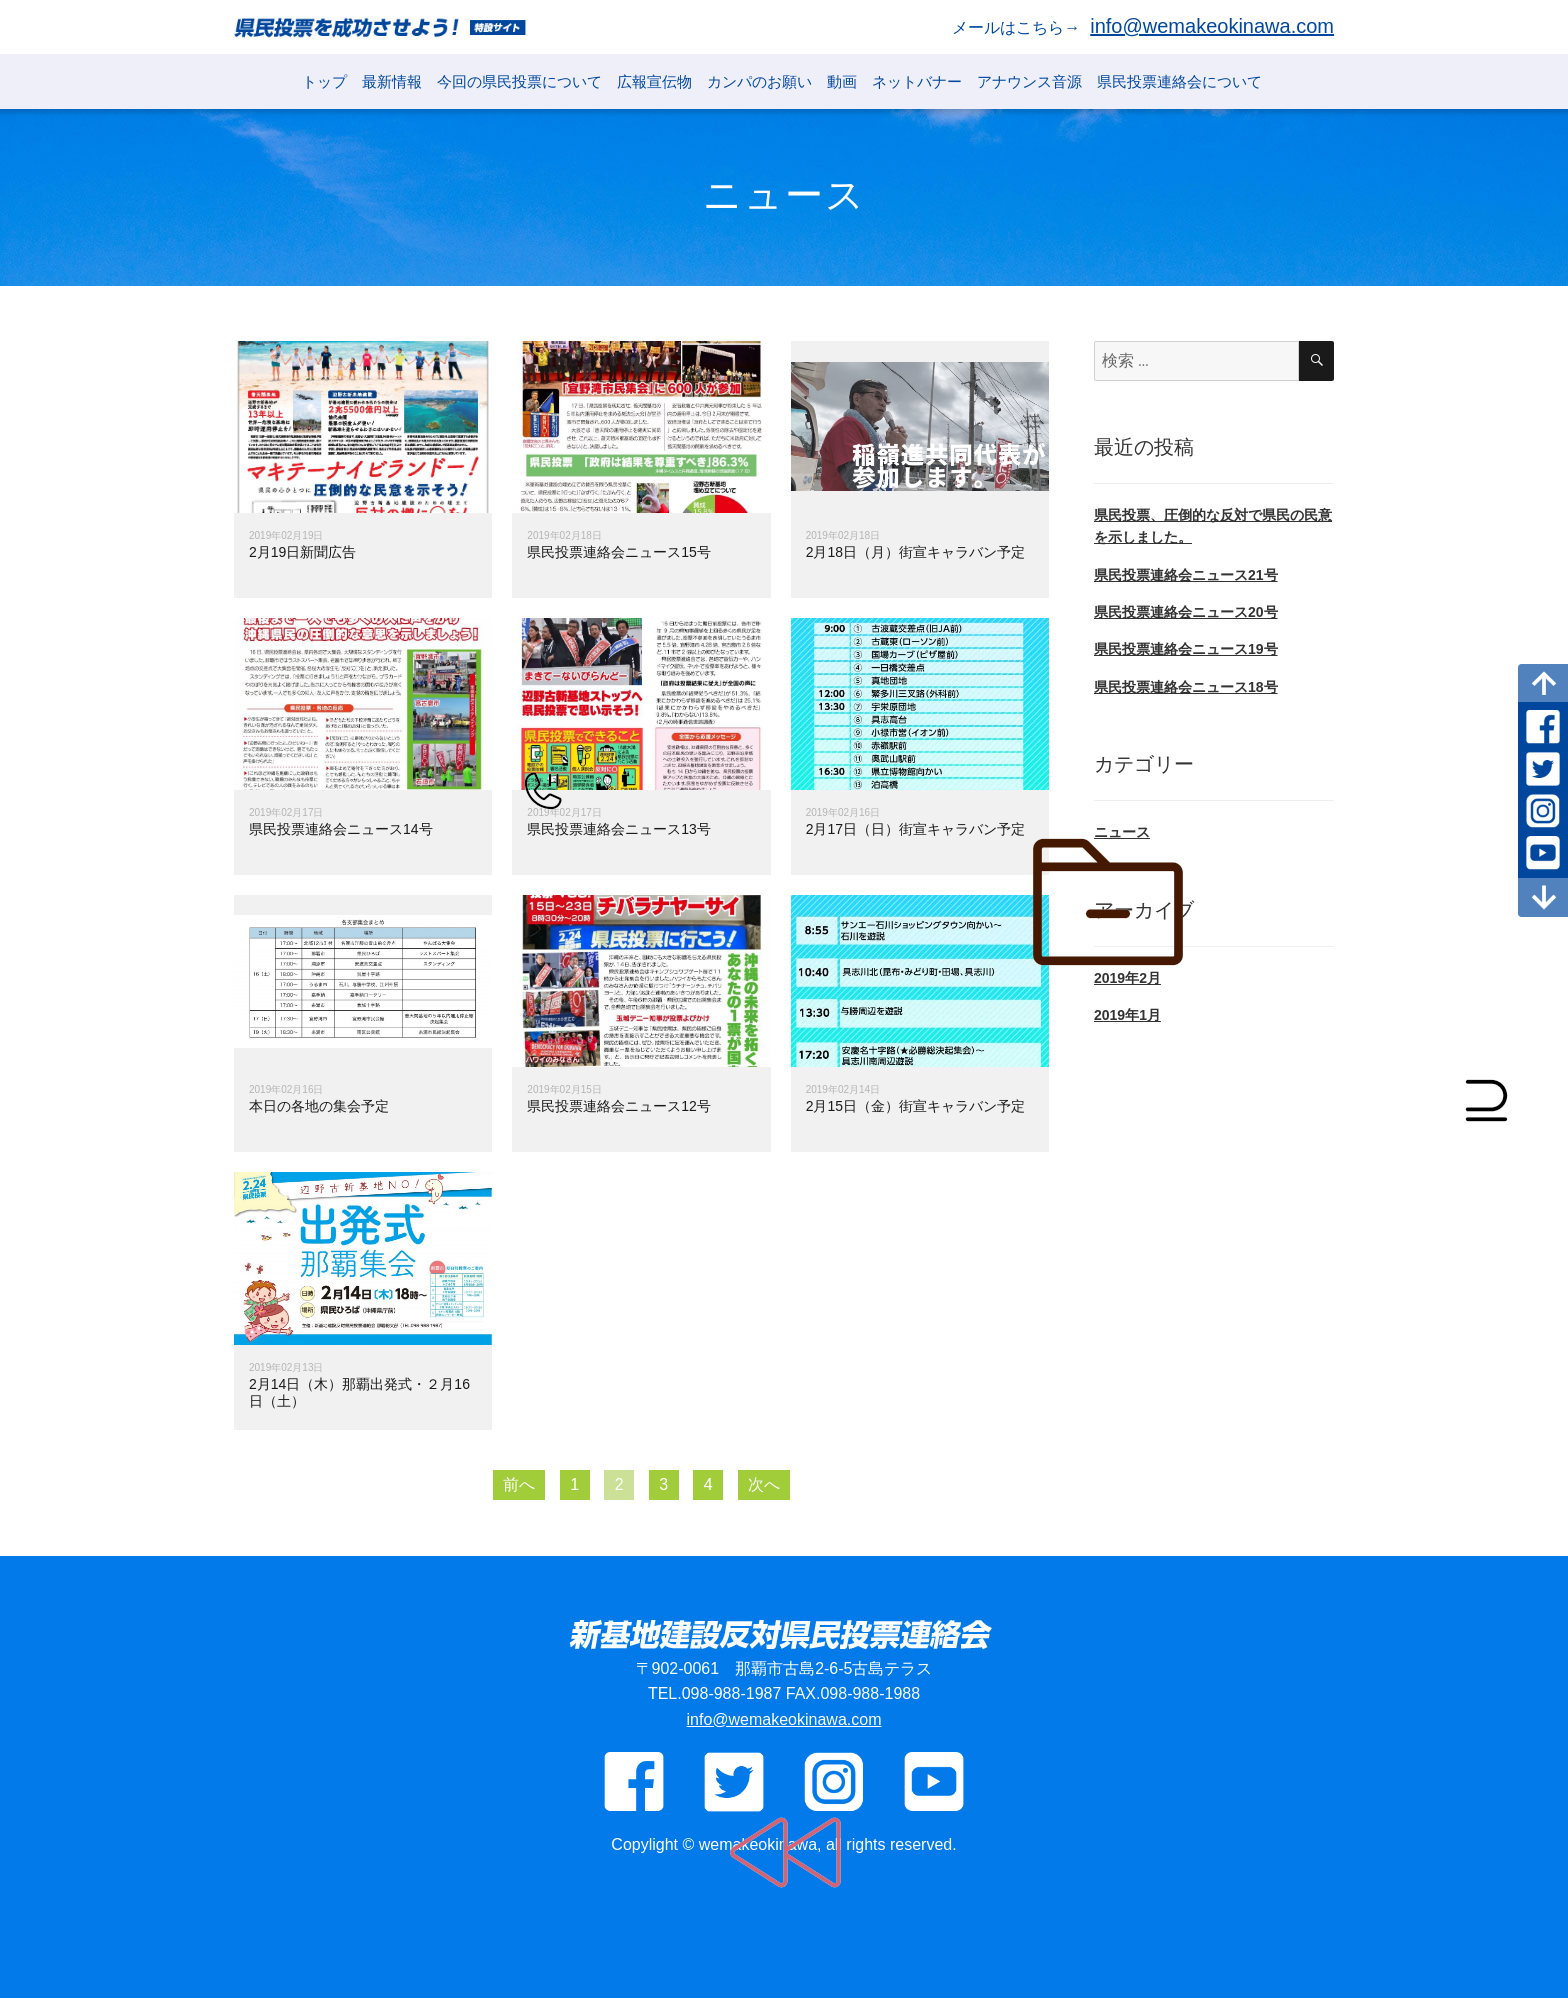  What do you see at coordinates (1108, 902) in the screenshot?
I see `remove a folder` at bounding box center [1108, 902].